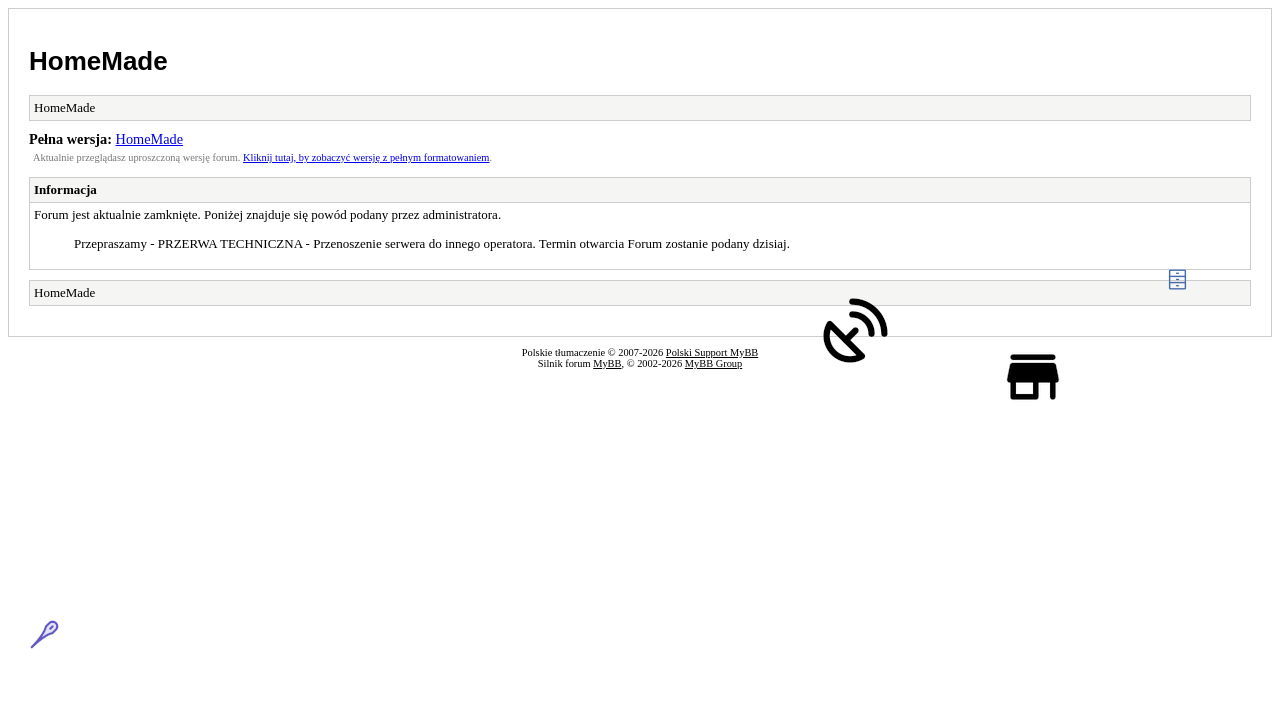 This screenshot has height=720, width=1280. What do you see at coordinates (1033, 377) in the screenshot?
I see `access the store or marketplace` at bounding box center [1033, 377].